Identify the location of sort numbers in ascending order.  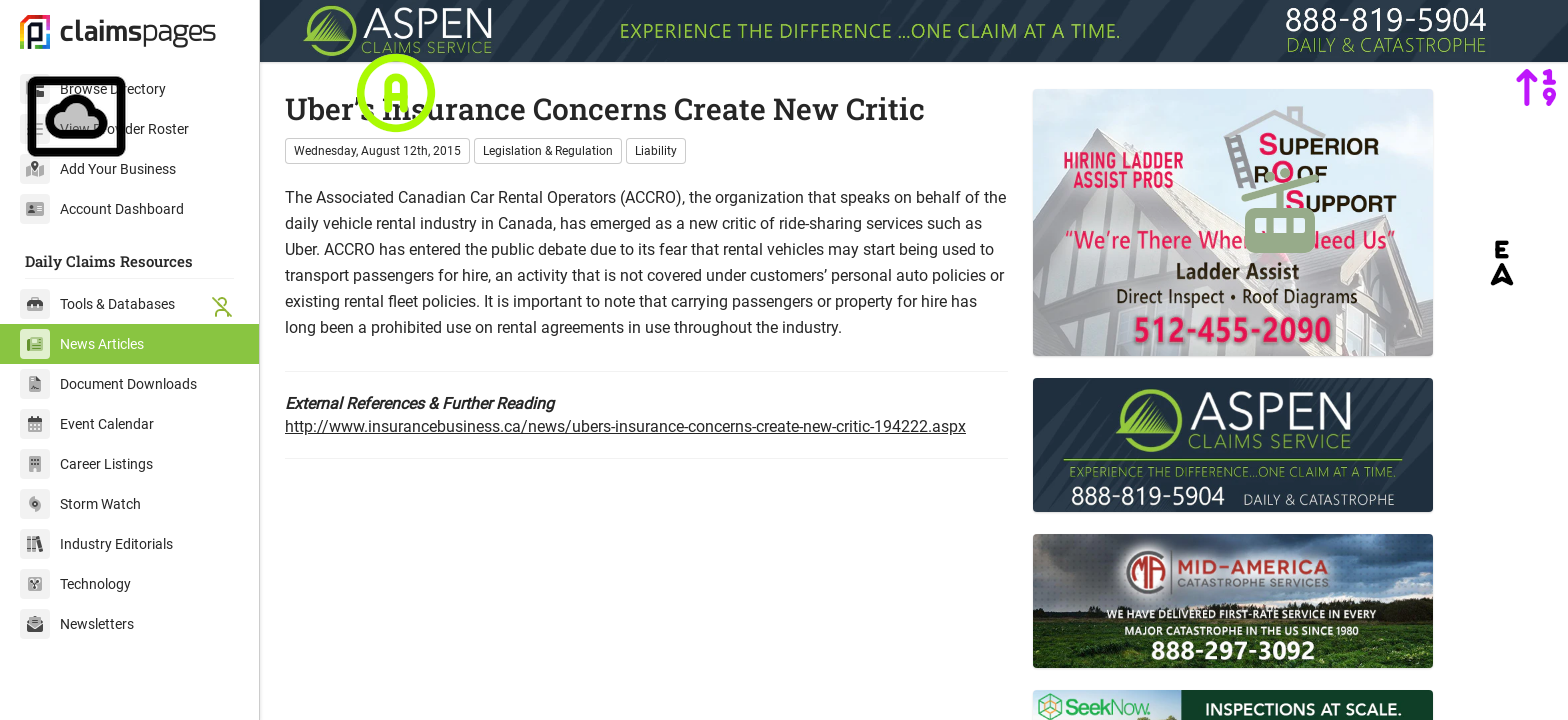
(1537, 87).